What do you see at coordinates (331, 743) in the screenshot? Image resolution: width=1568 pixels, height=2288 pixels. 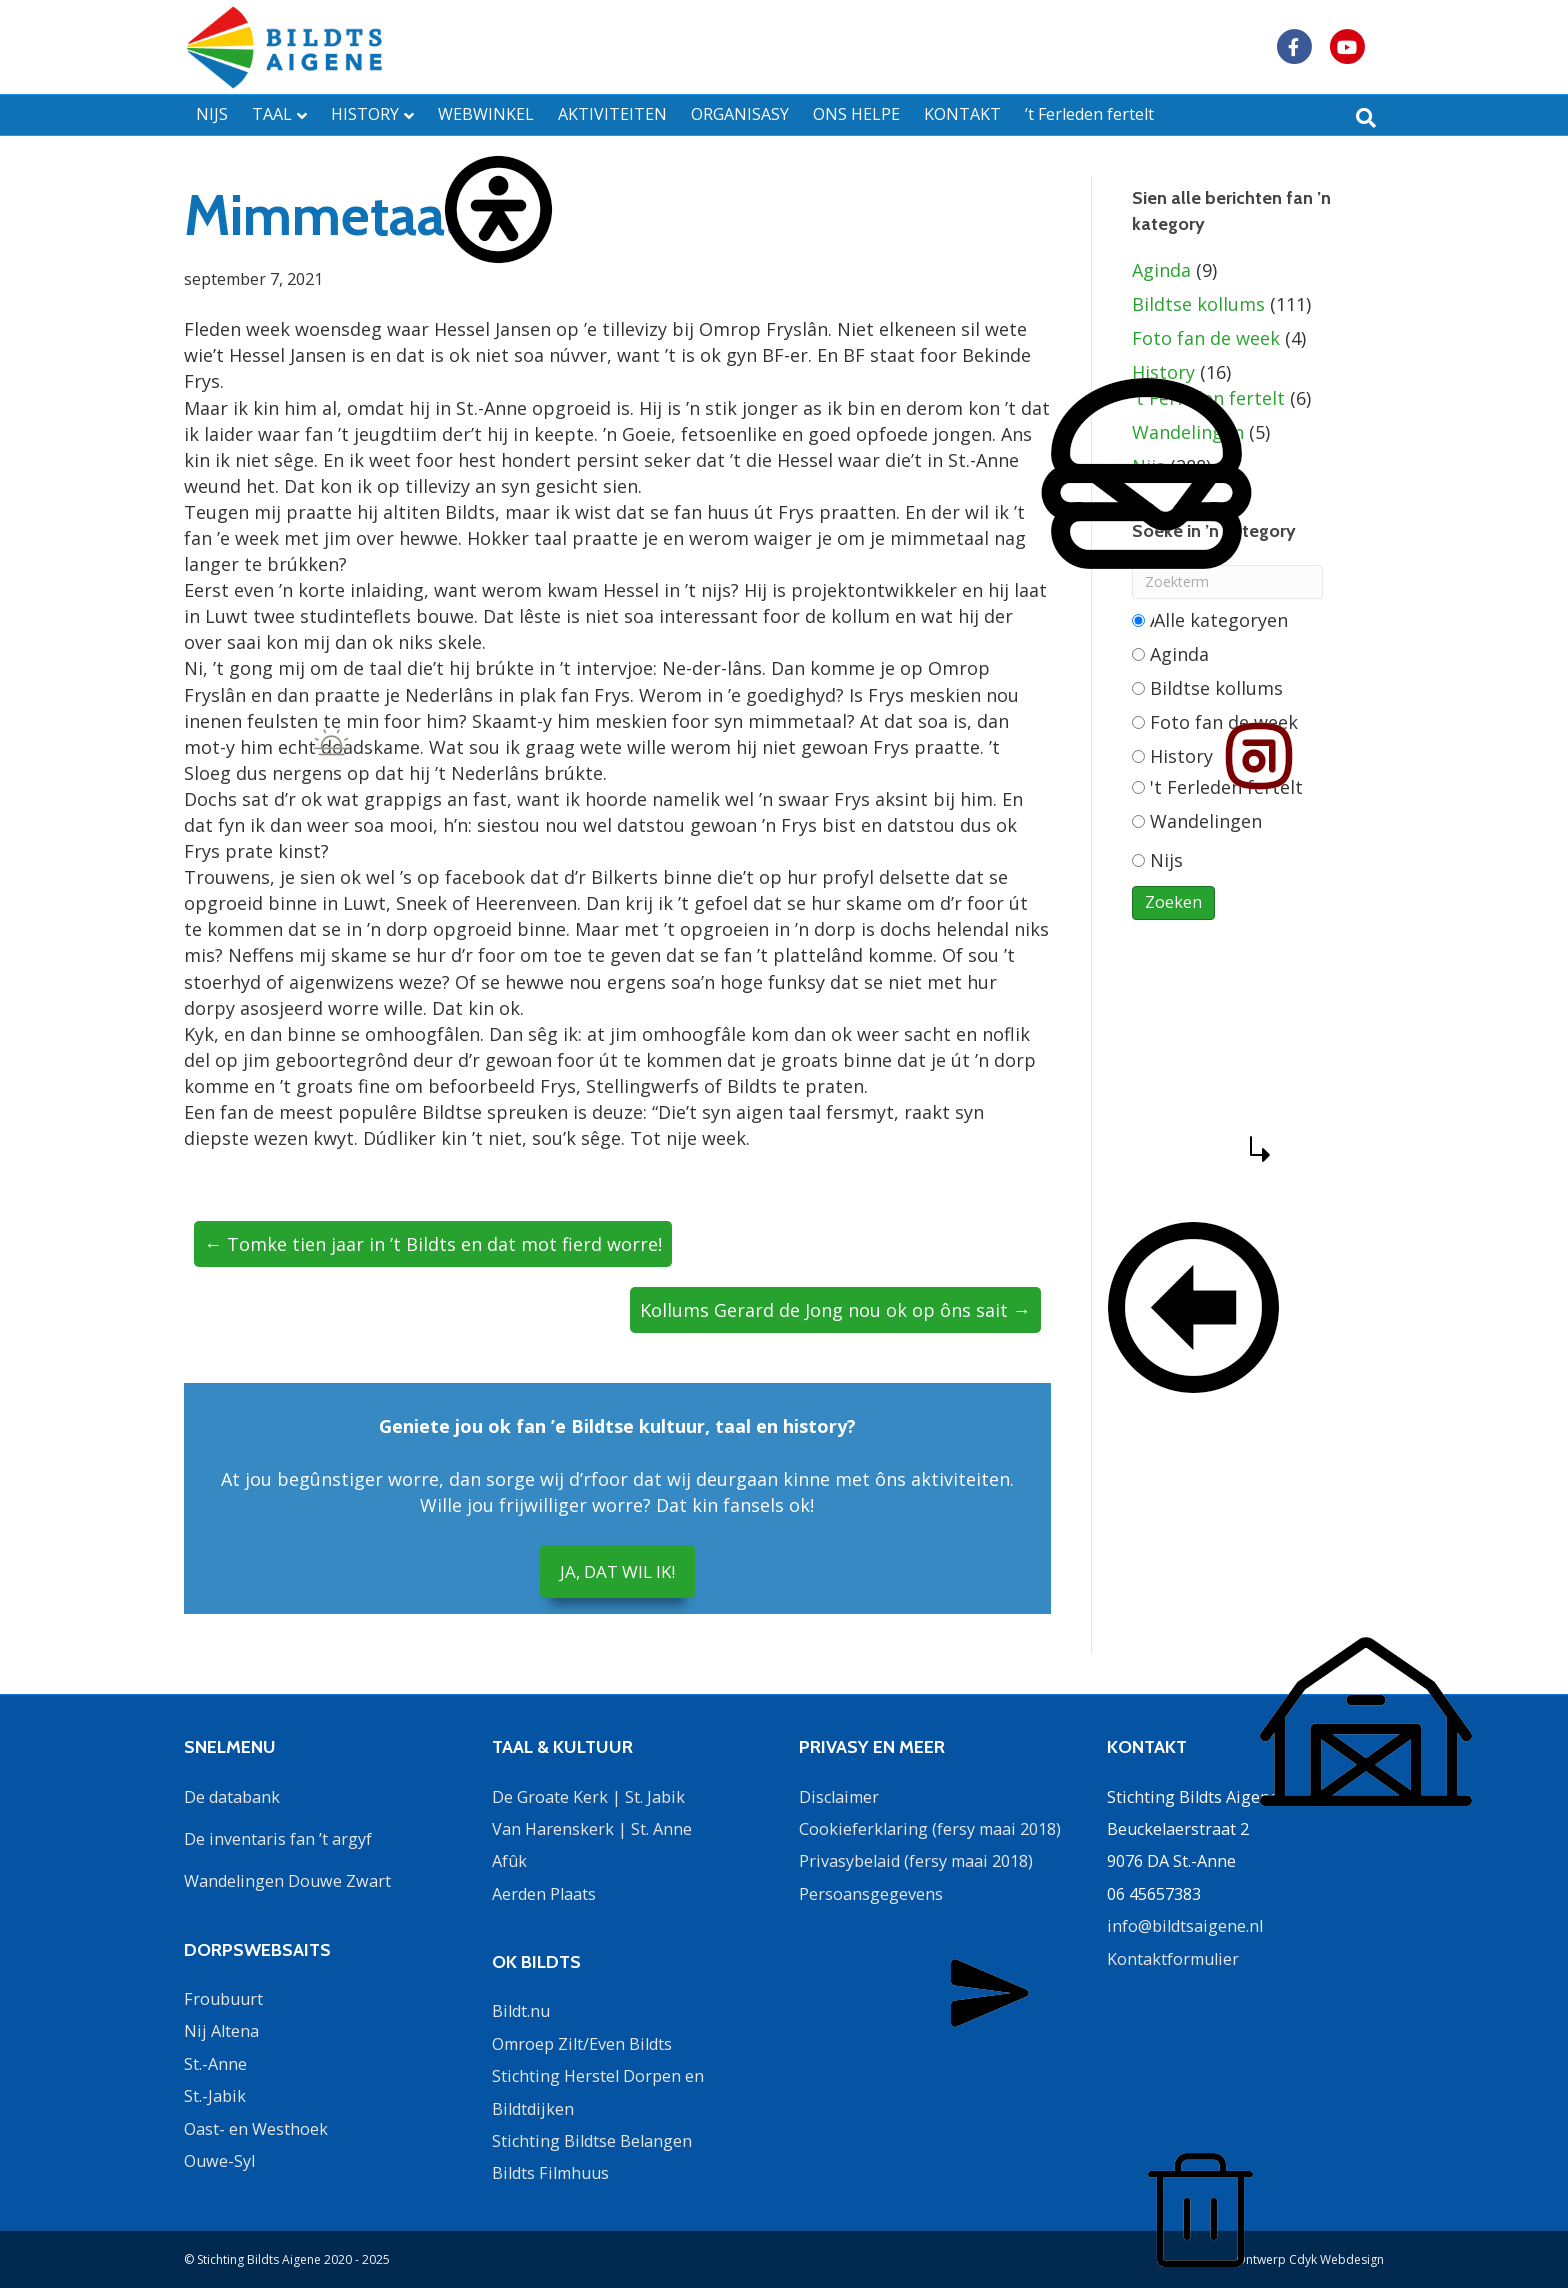 I see `toggle sunrise/sunset display mode` at bounding box center [331, 743].